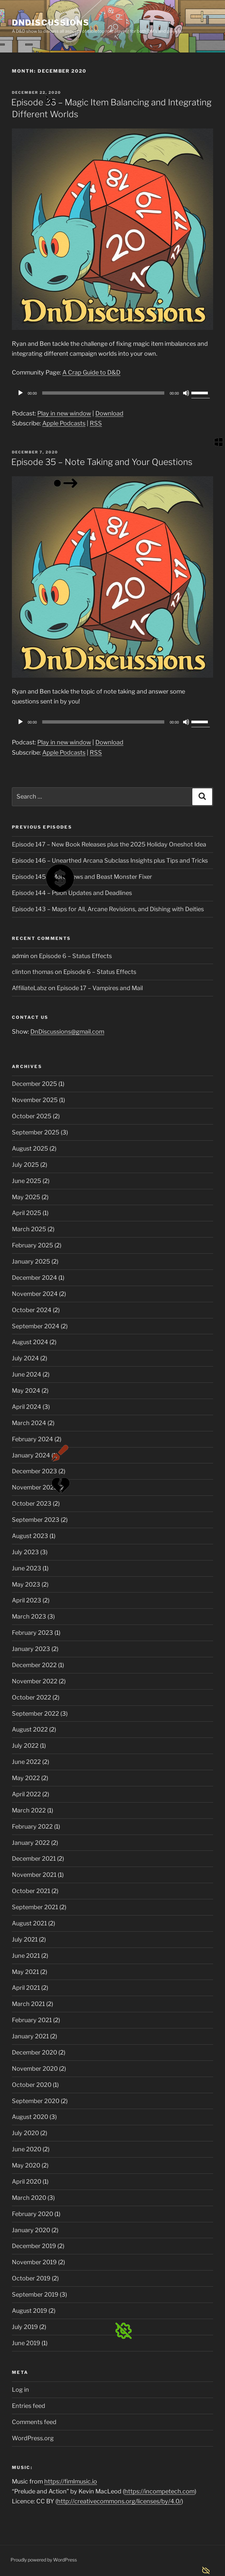 Image resolution: width=225 pixels, height=2576 pixels. I want to click on indicates offline mode or no cloud connection, so click(206, 2570).